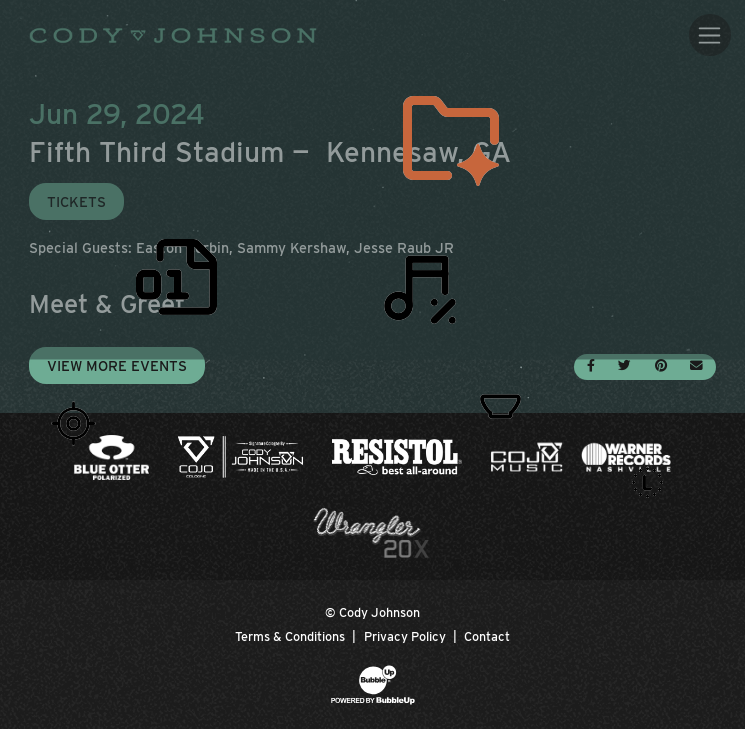  Describe the element at coordinates (420, 288) in the screenshot. I see `view discounted music or audio content` at that location.